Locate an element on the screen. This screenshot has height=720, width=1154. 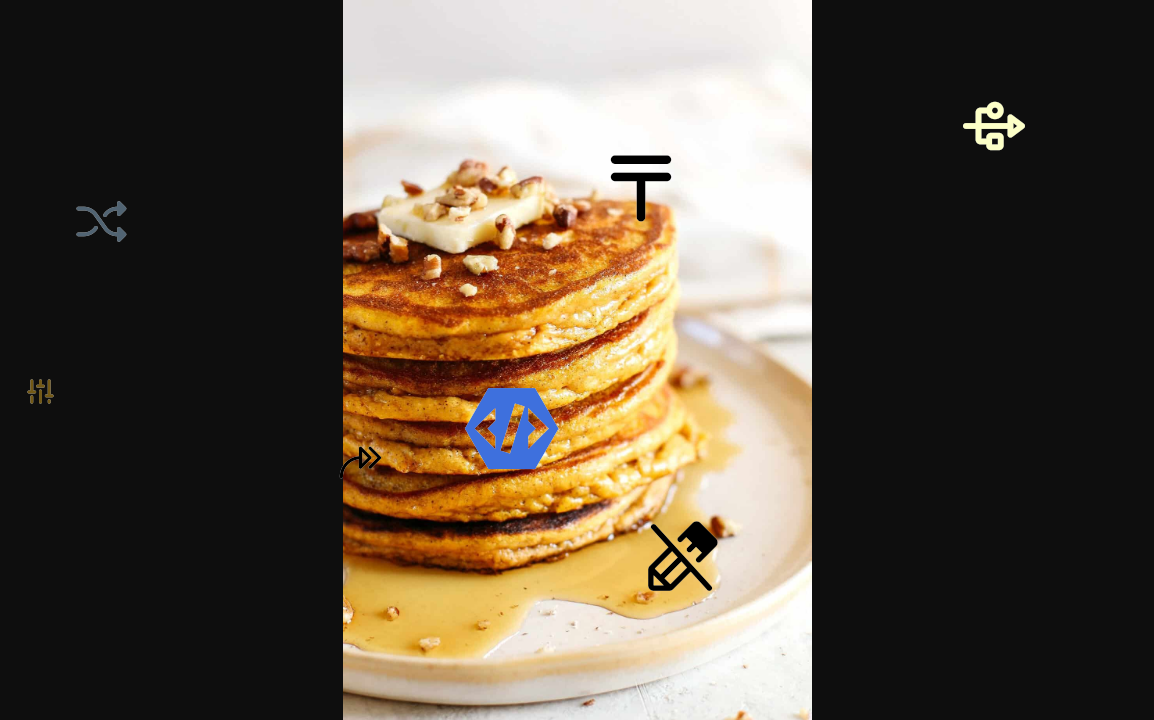
shuffle or randomize playback order is located at coordinates (100, 221).